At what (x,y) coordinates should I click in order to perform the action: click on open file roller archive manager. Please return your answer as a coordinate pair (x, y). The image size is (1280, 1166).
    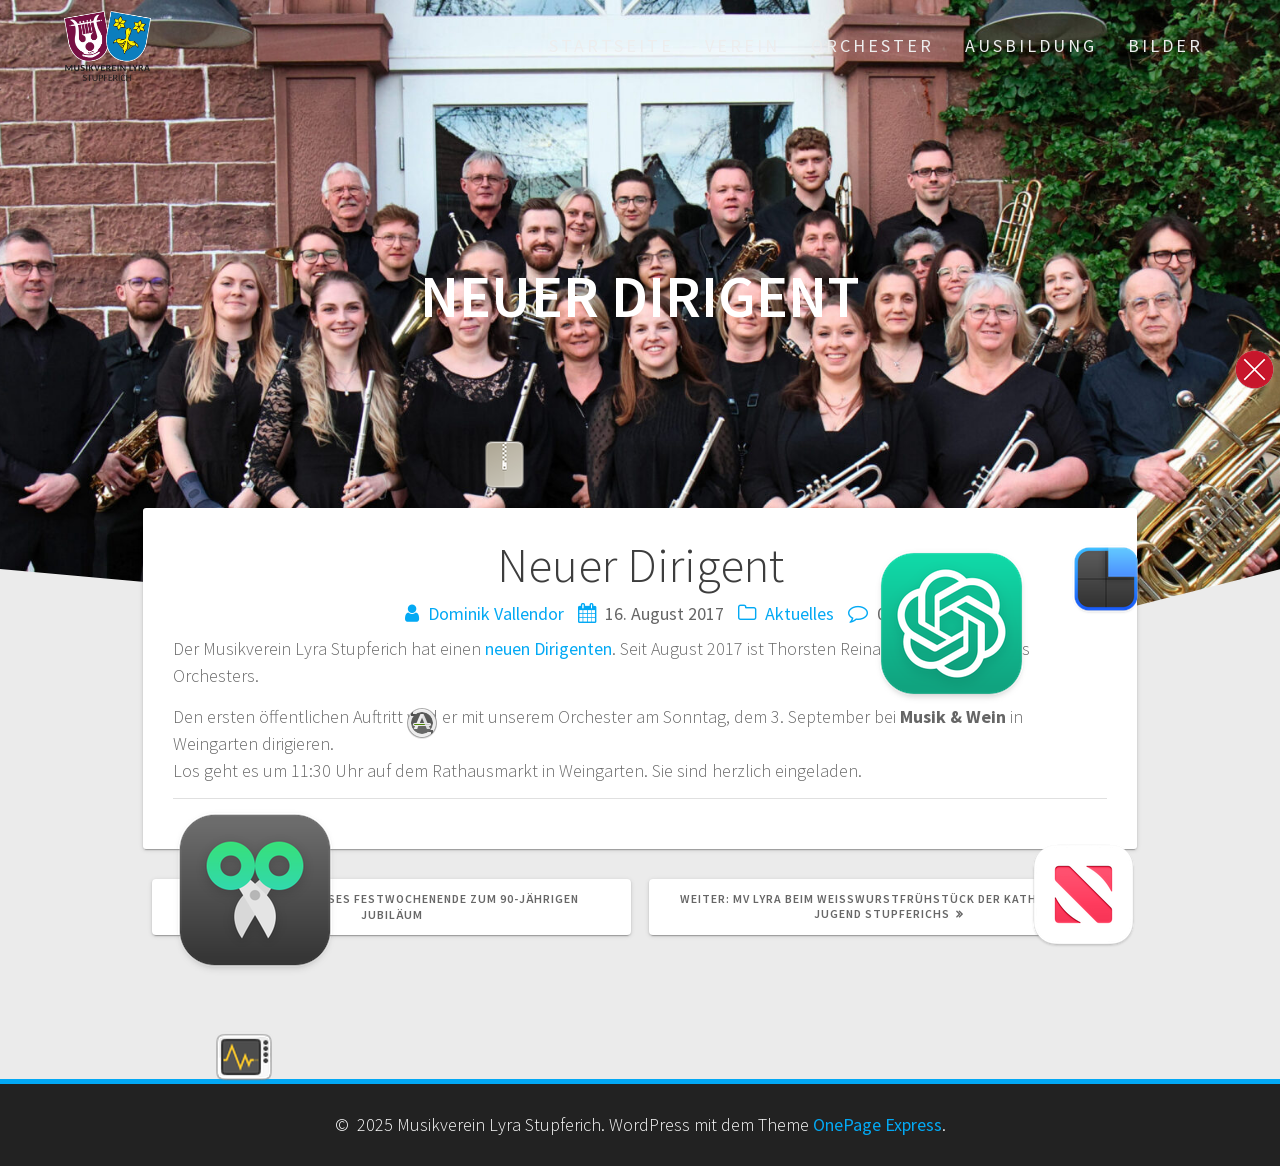
    Looking at the image, I should click on (504, 464).